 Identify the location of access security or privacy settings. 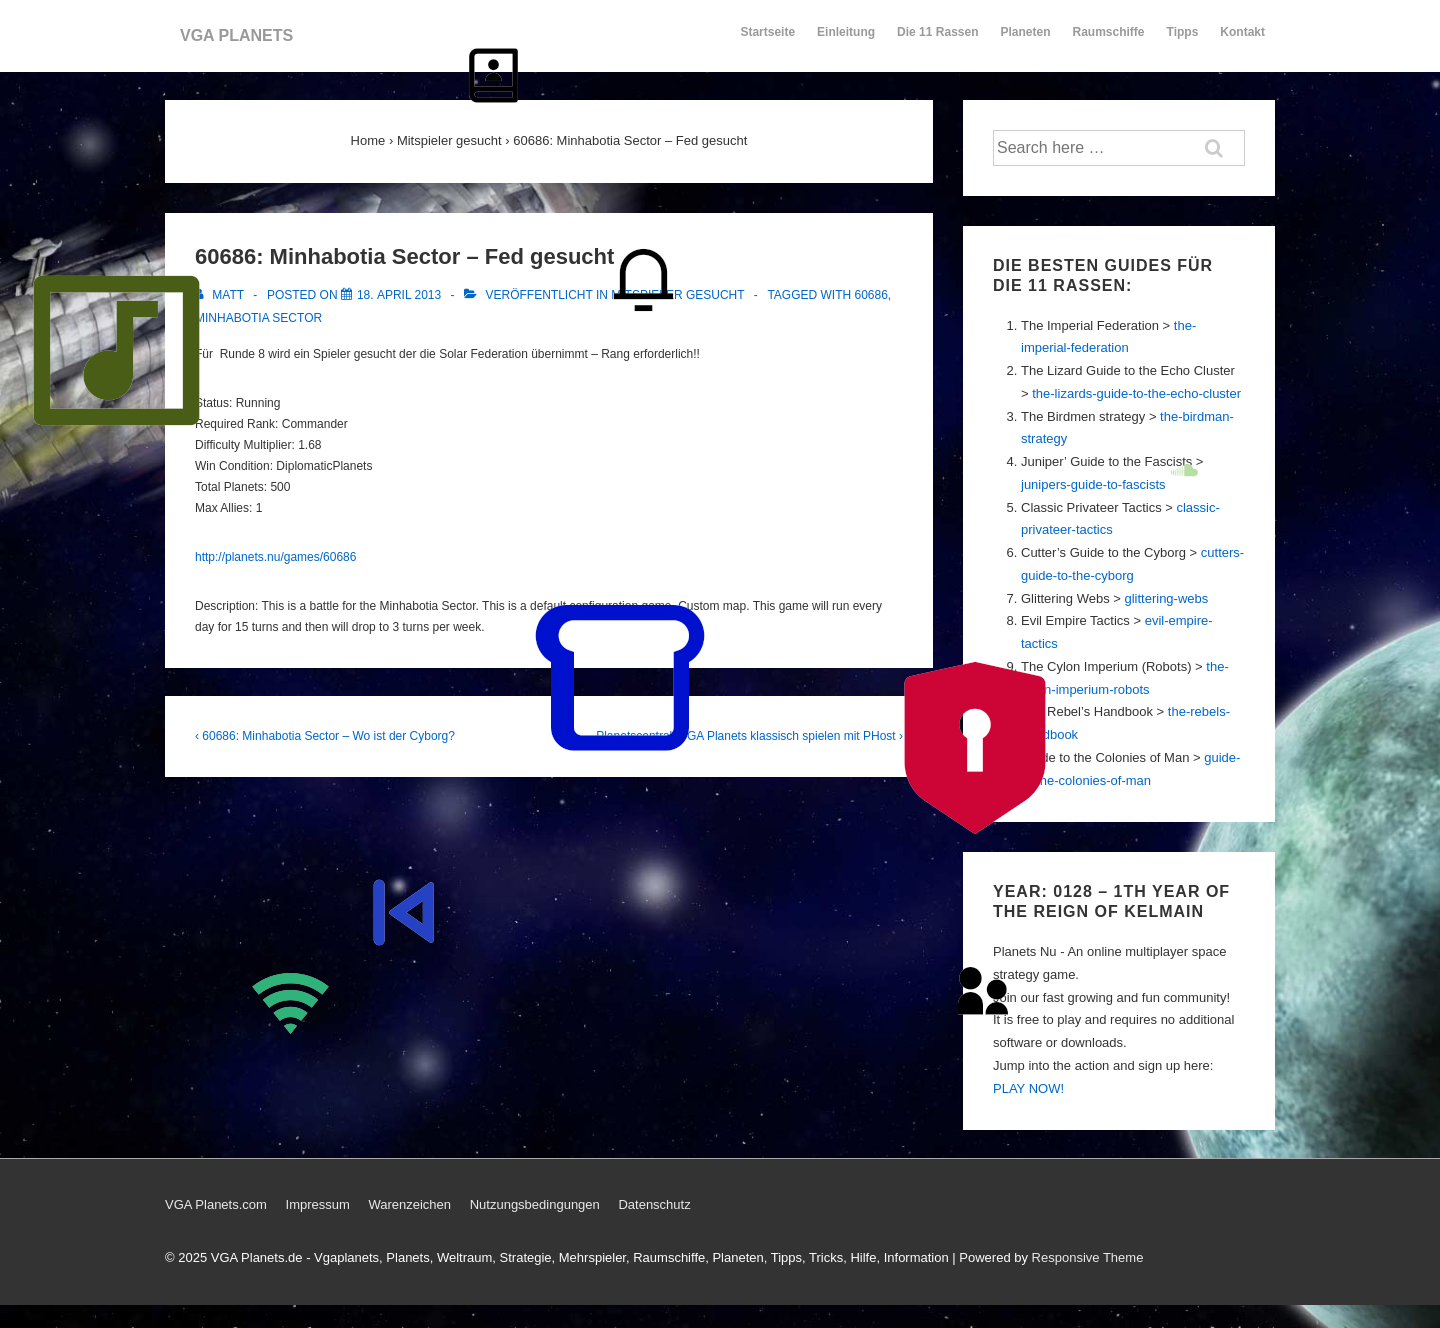
(975, 748).